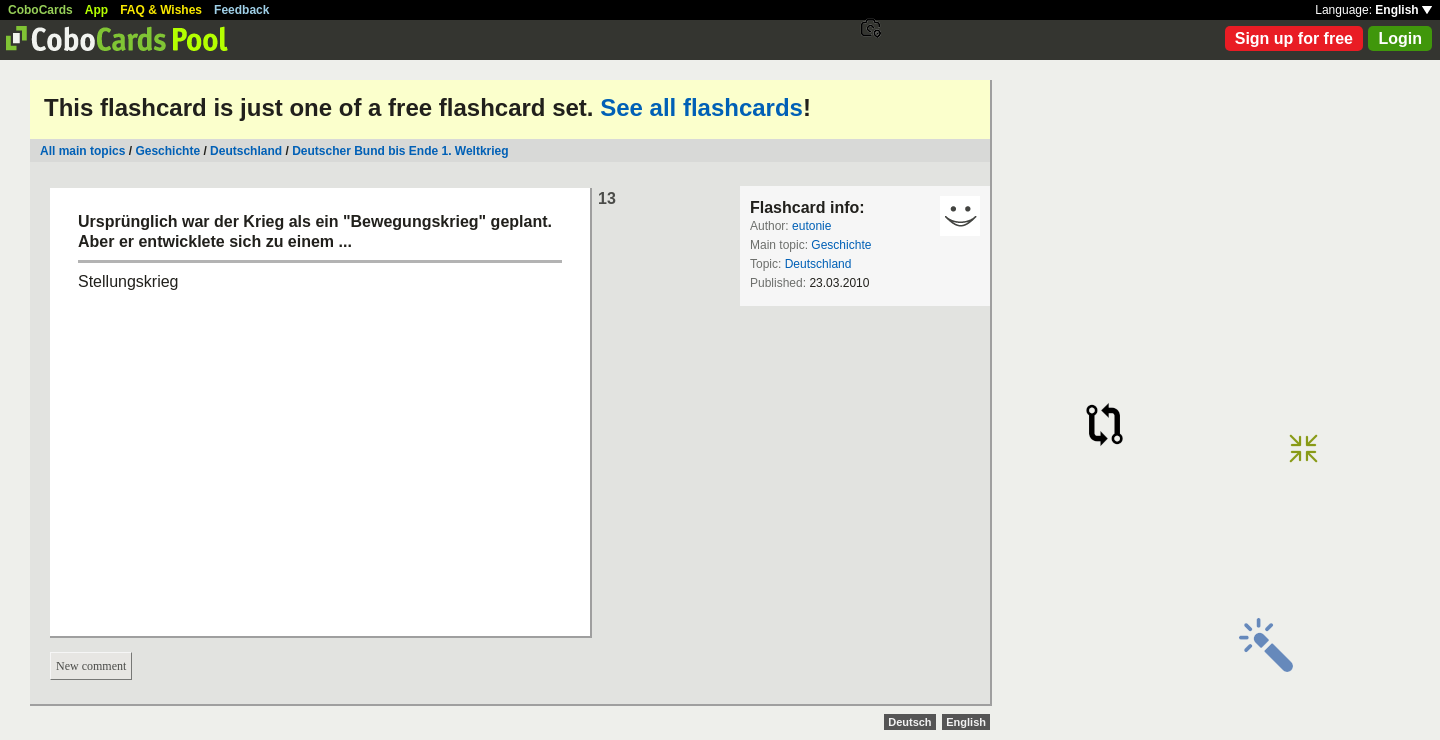  Describe the element at coordinates (1266, 645) in the screenshot. I see `apply auto-enhance or magic adjustments` at that location.